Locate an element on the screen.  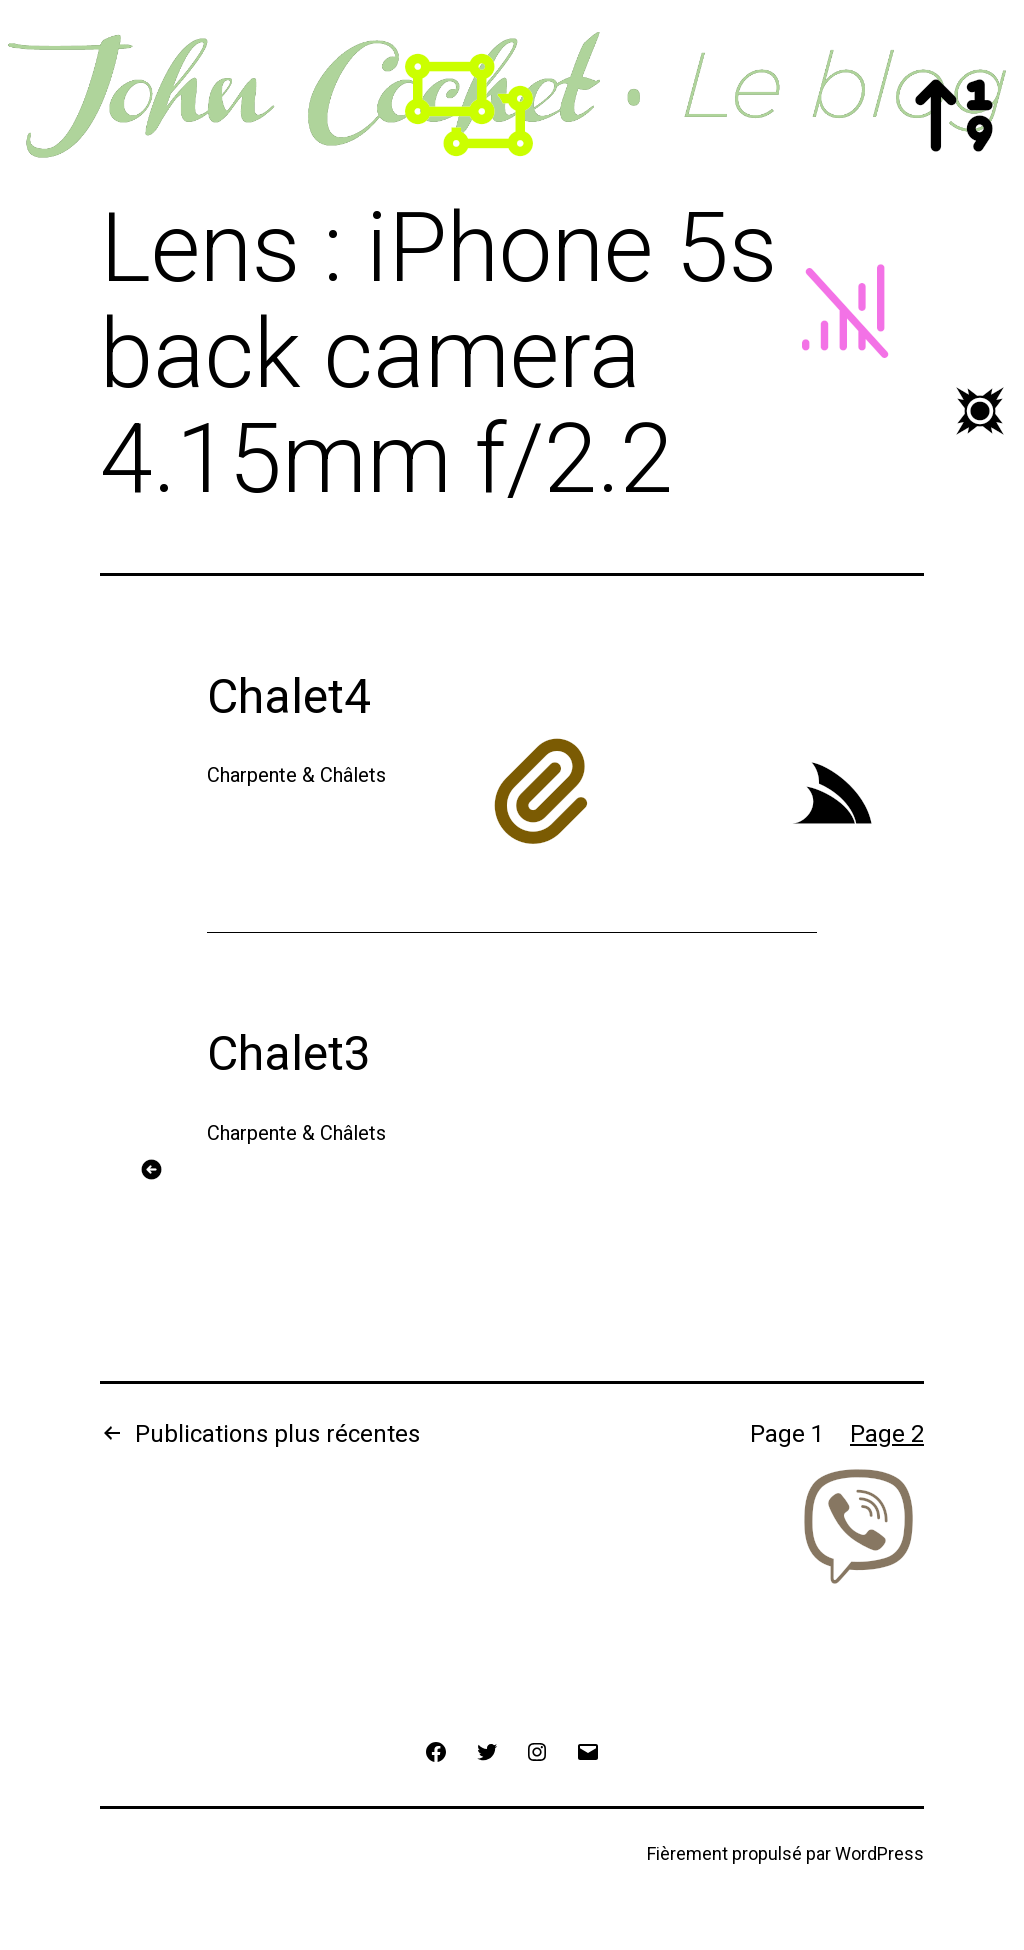
servicestack brand logo is located at coordinates (832, 793).